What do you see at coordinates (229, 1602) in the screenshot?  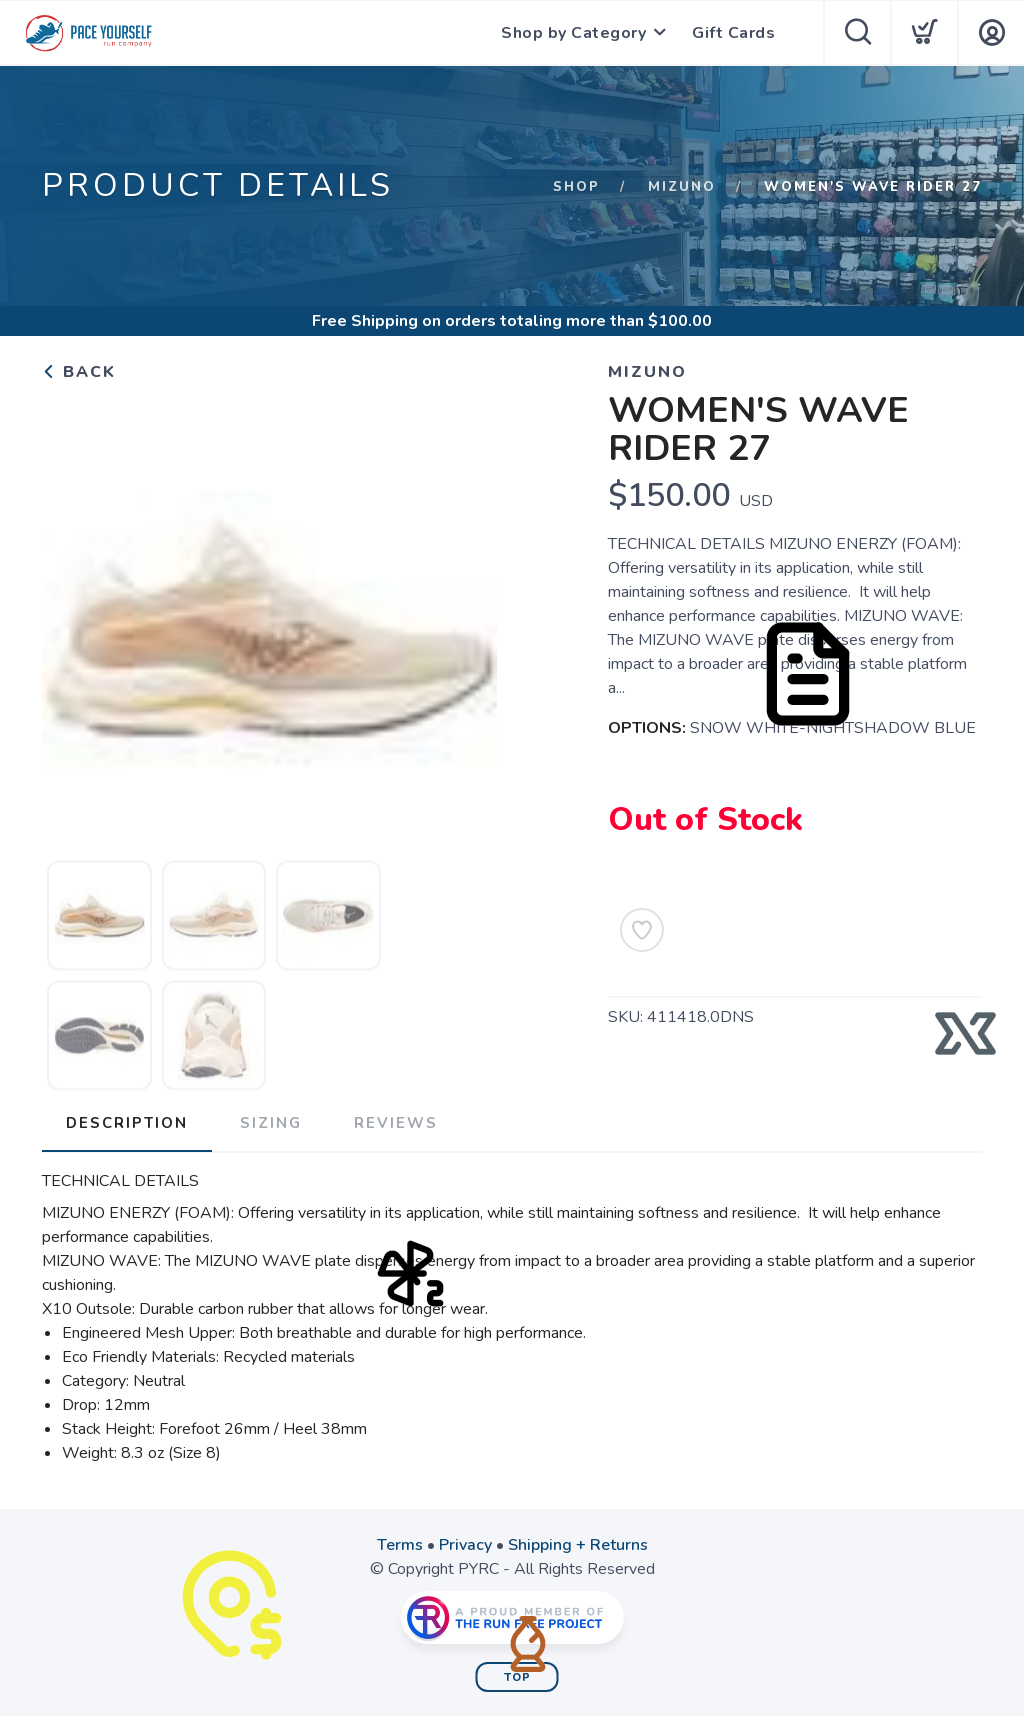 I see `find nearby financial services or ATMs` at bounding box center [229, 1602].